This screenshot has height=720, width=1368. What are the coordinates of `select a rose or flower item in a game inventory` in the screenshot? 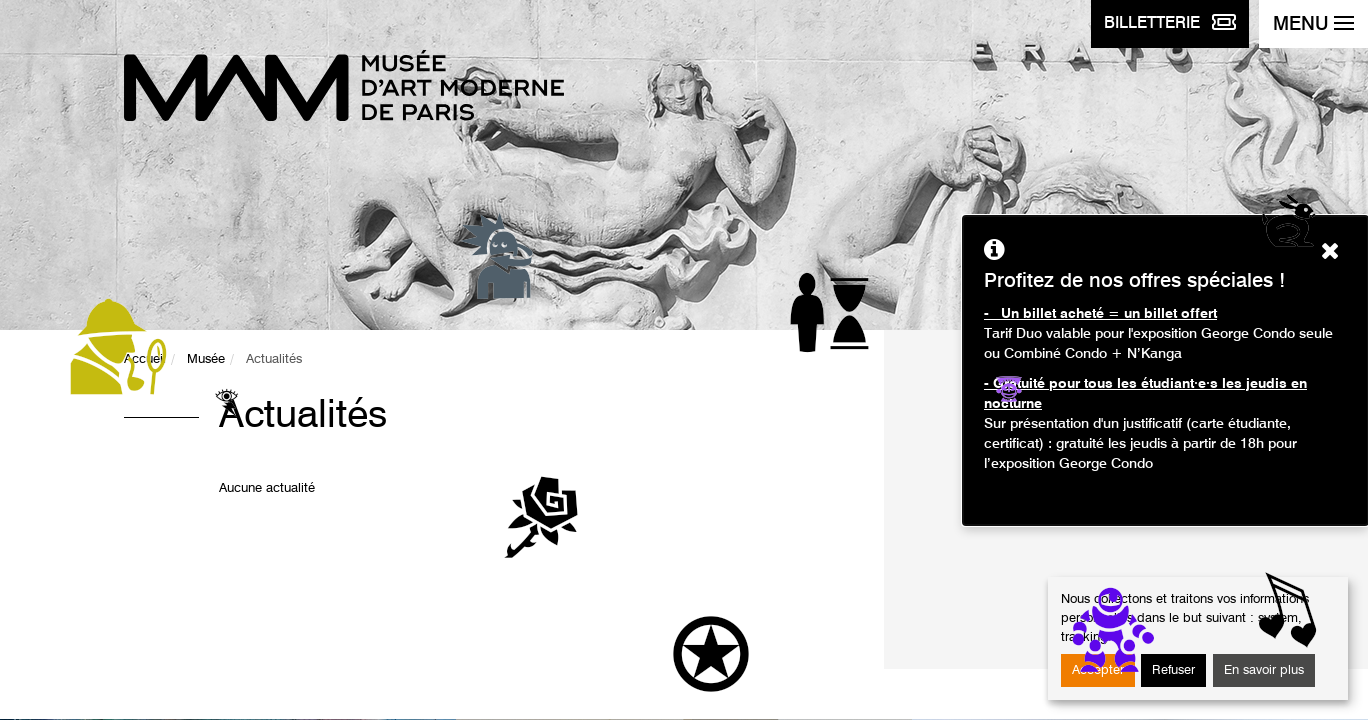 It's located at (537, 517).